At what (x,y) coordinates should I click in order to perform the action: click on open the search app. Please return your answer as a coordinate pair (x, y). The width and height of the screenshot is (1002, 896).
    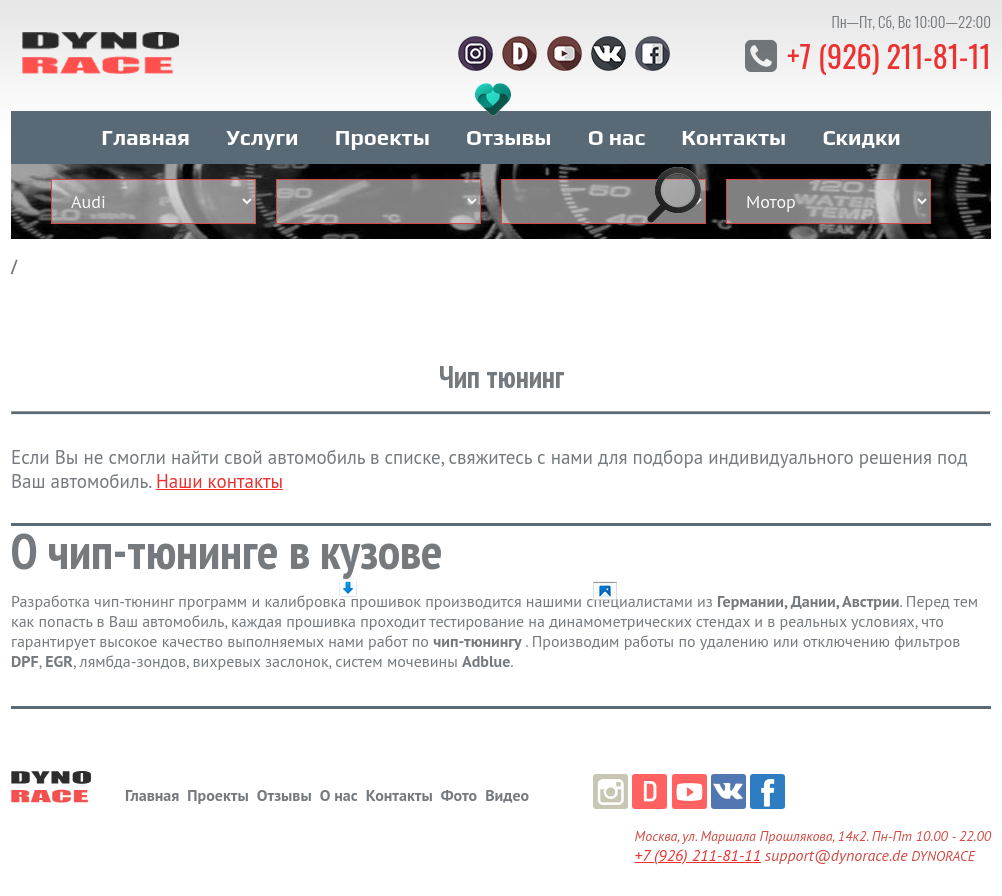
    Looking at the image, I should click on (674, 194).